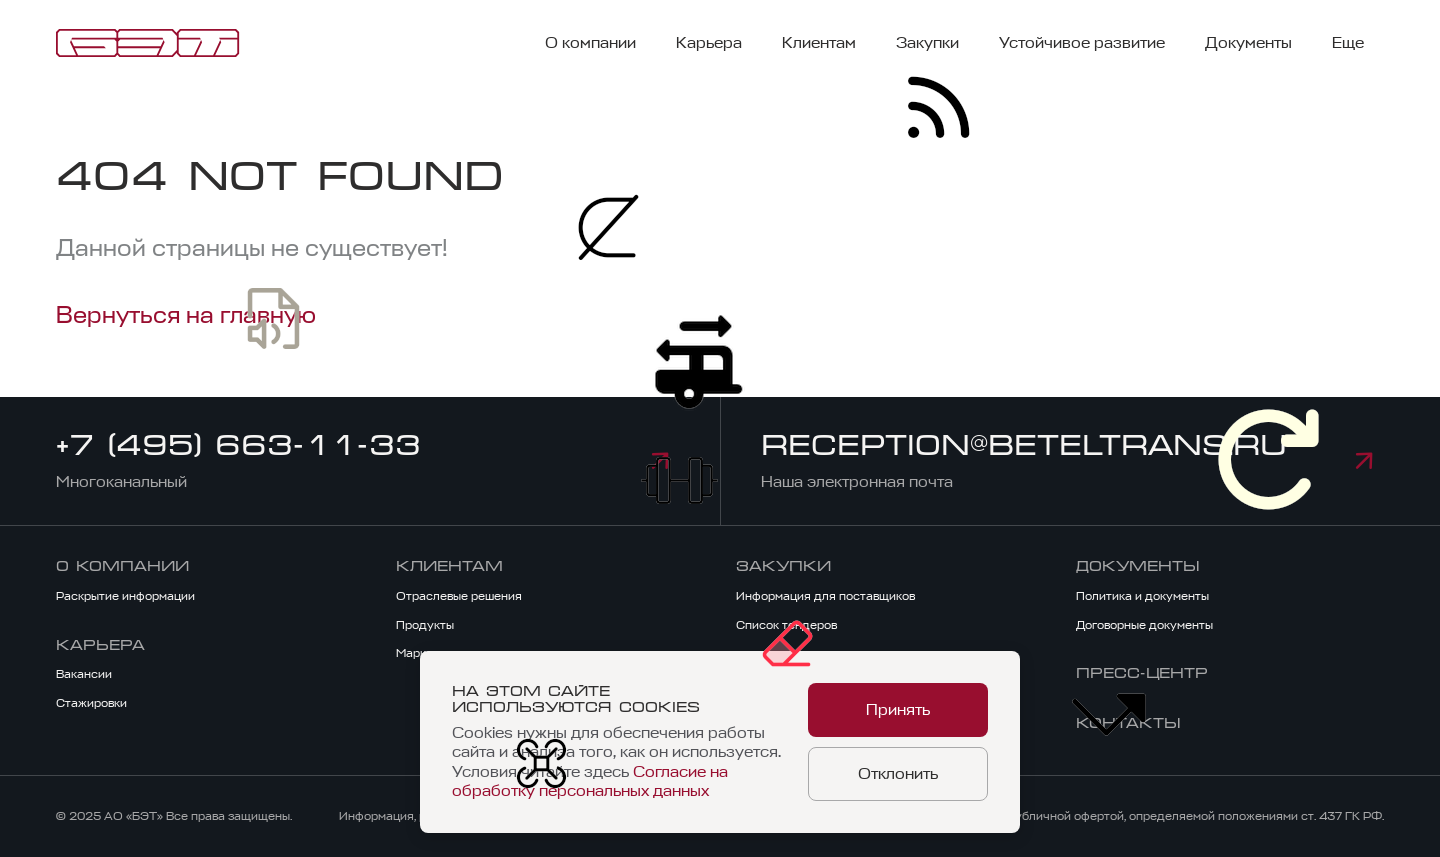 This screenshot has height=857, width=1440. I want to click on subscribe to RSS feed, so click(934, 111).